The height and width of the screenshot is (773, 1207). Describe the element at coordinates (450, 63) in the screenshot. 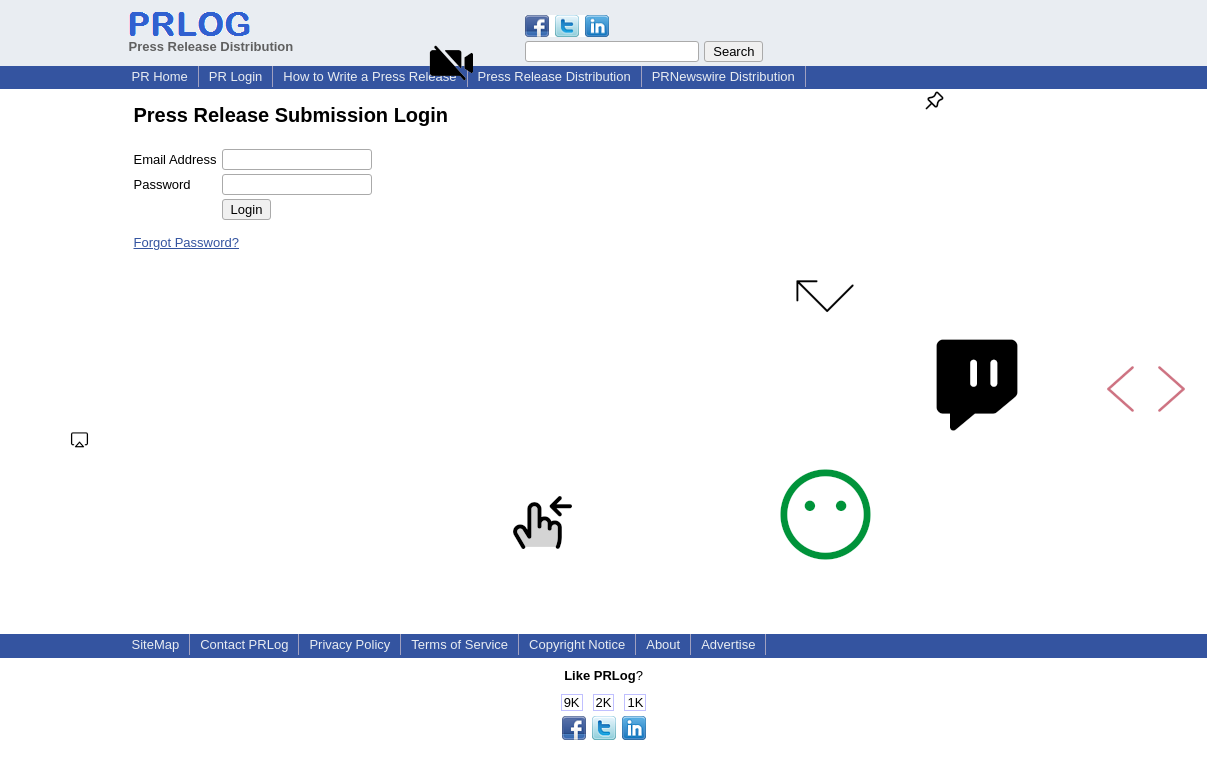

I see `camera is off or disabled` at that location.